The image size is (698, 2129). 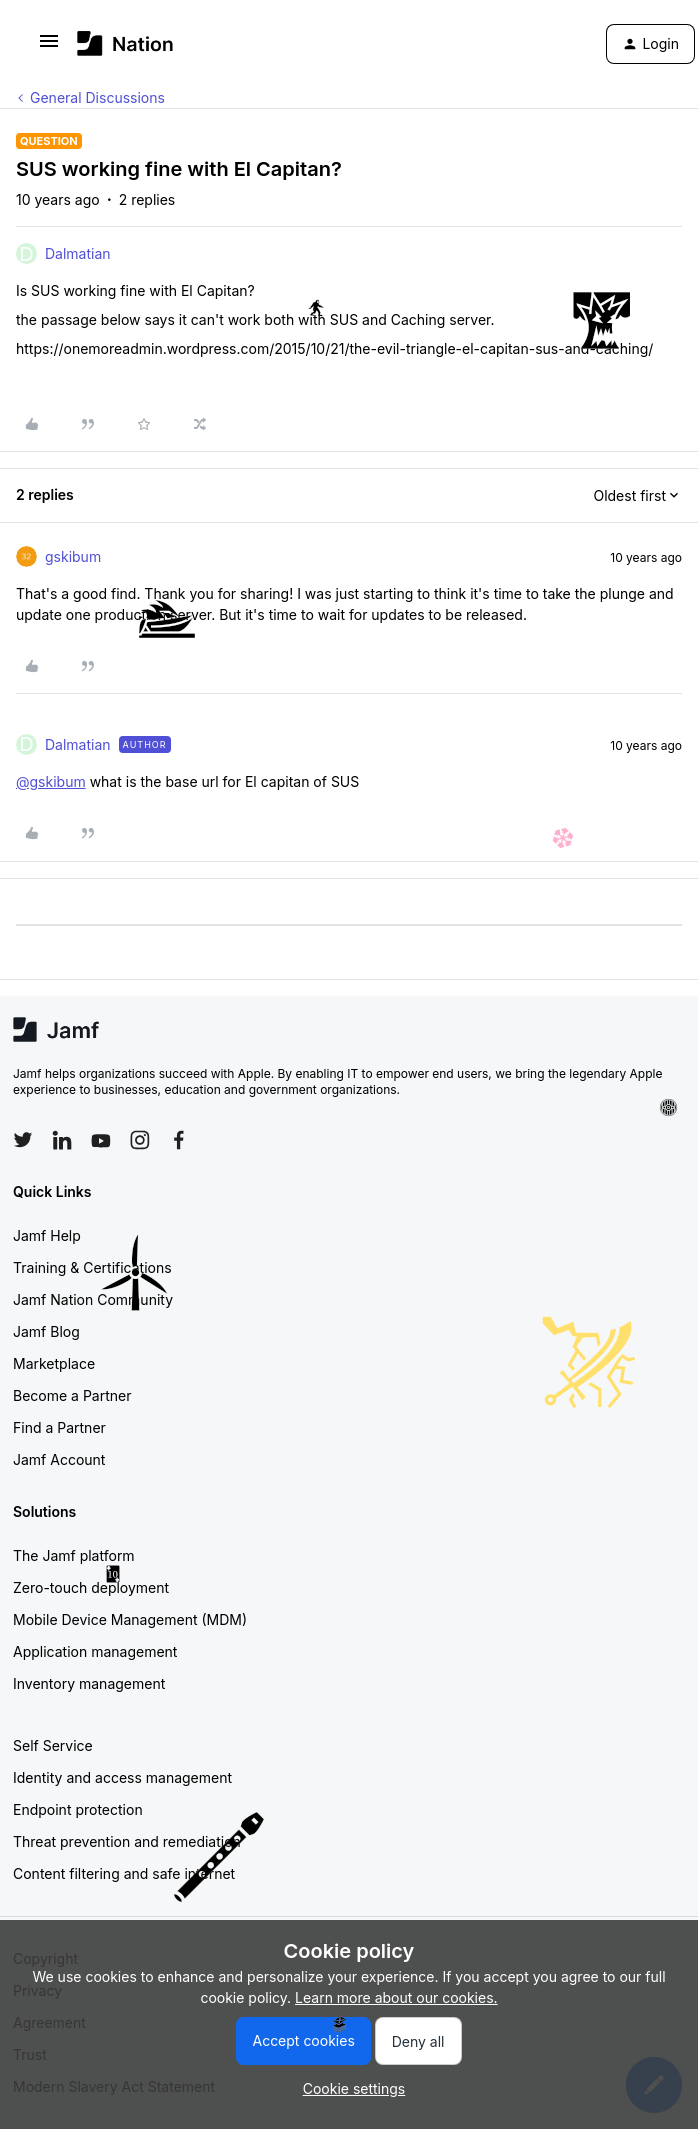 I want to click on activate lightning sword ability, so click(x=588, y=1362).